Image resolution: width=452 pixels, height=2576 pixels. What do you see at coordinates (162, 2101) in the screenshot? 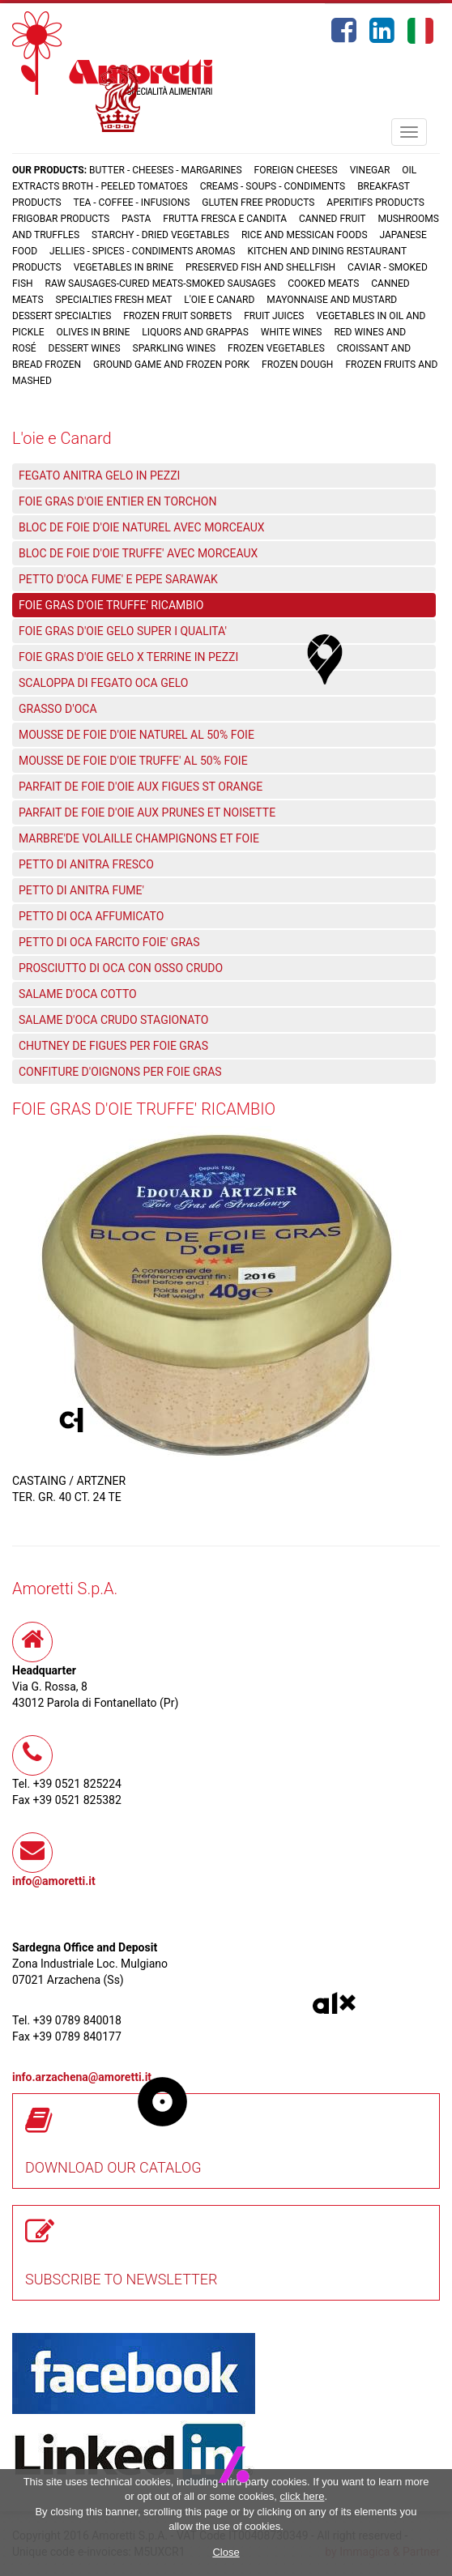
I see `view music album collection` at bounding box center [162, 2101].